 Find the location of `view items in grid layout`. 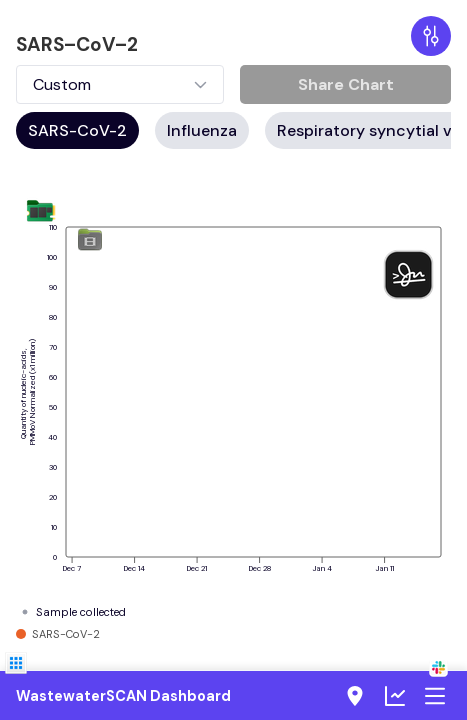

view items in grid layout is located at coordinates (16, 663).